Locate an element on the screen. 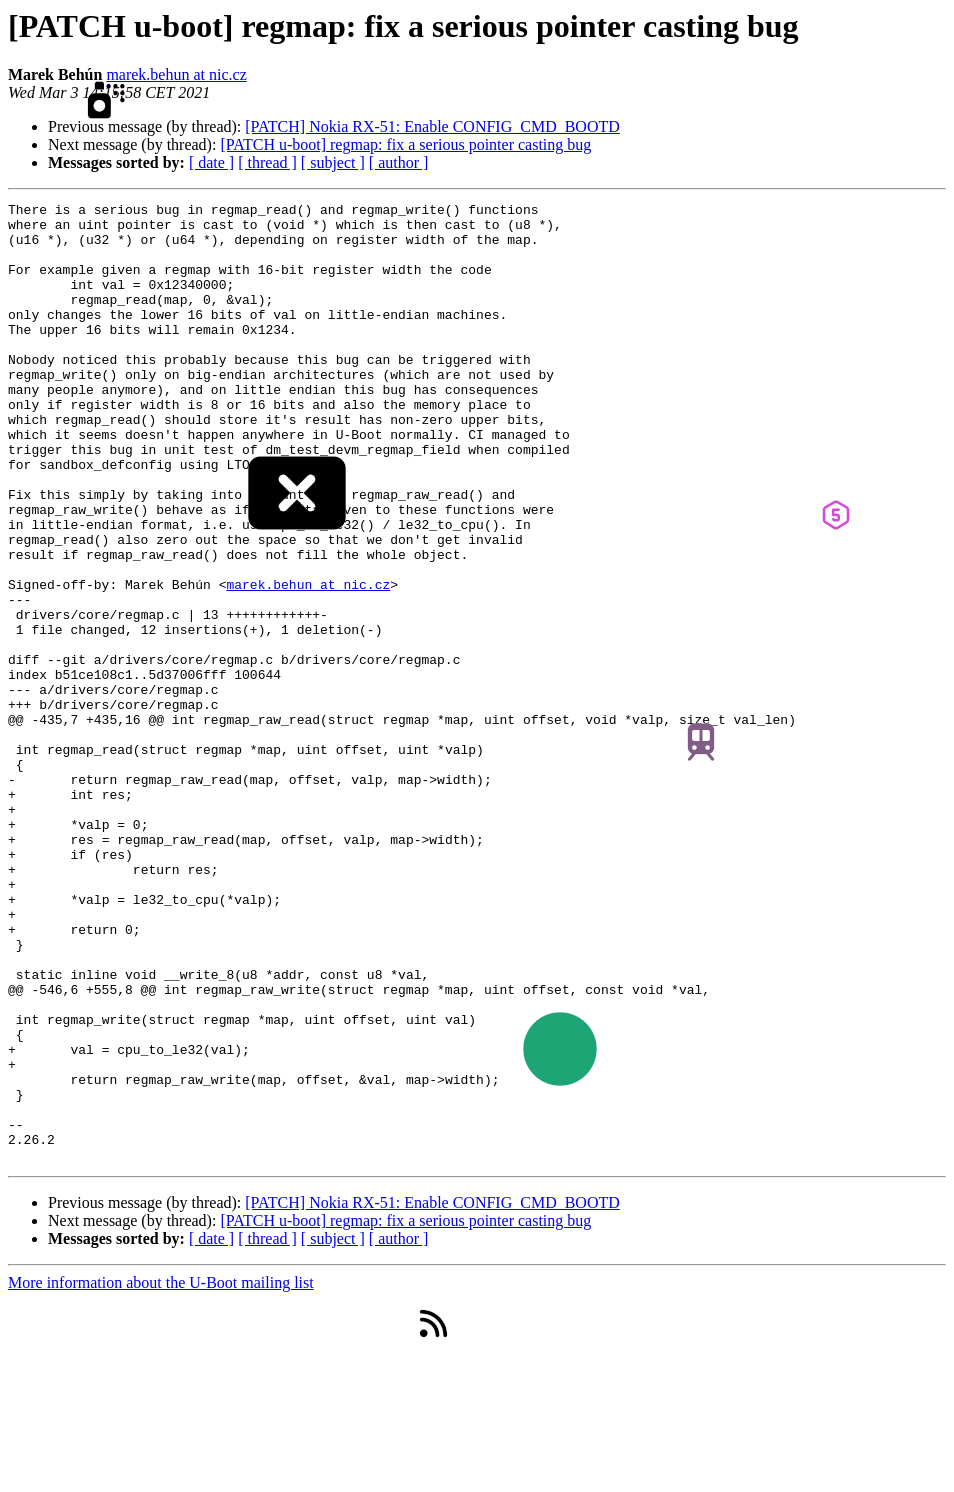 This screenshot has width=954, height=1492. subscribe to RSS feed is located at coordinates (433, 1323).